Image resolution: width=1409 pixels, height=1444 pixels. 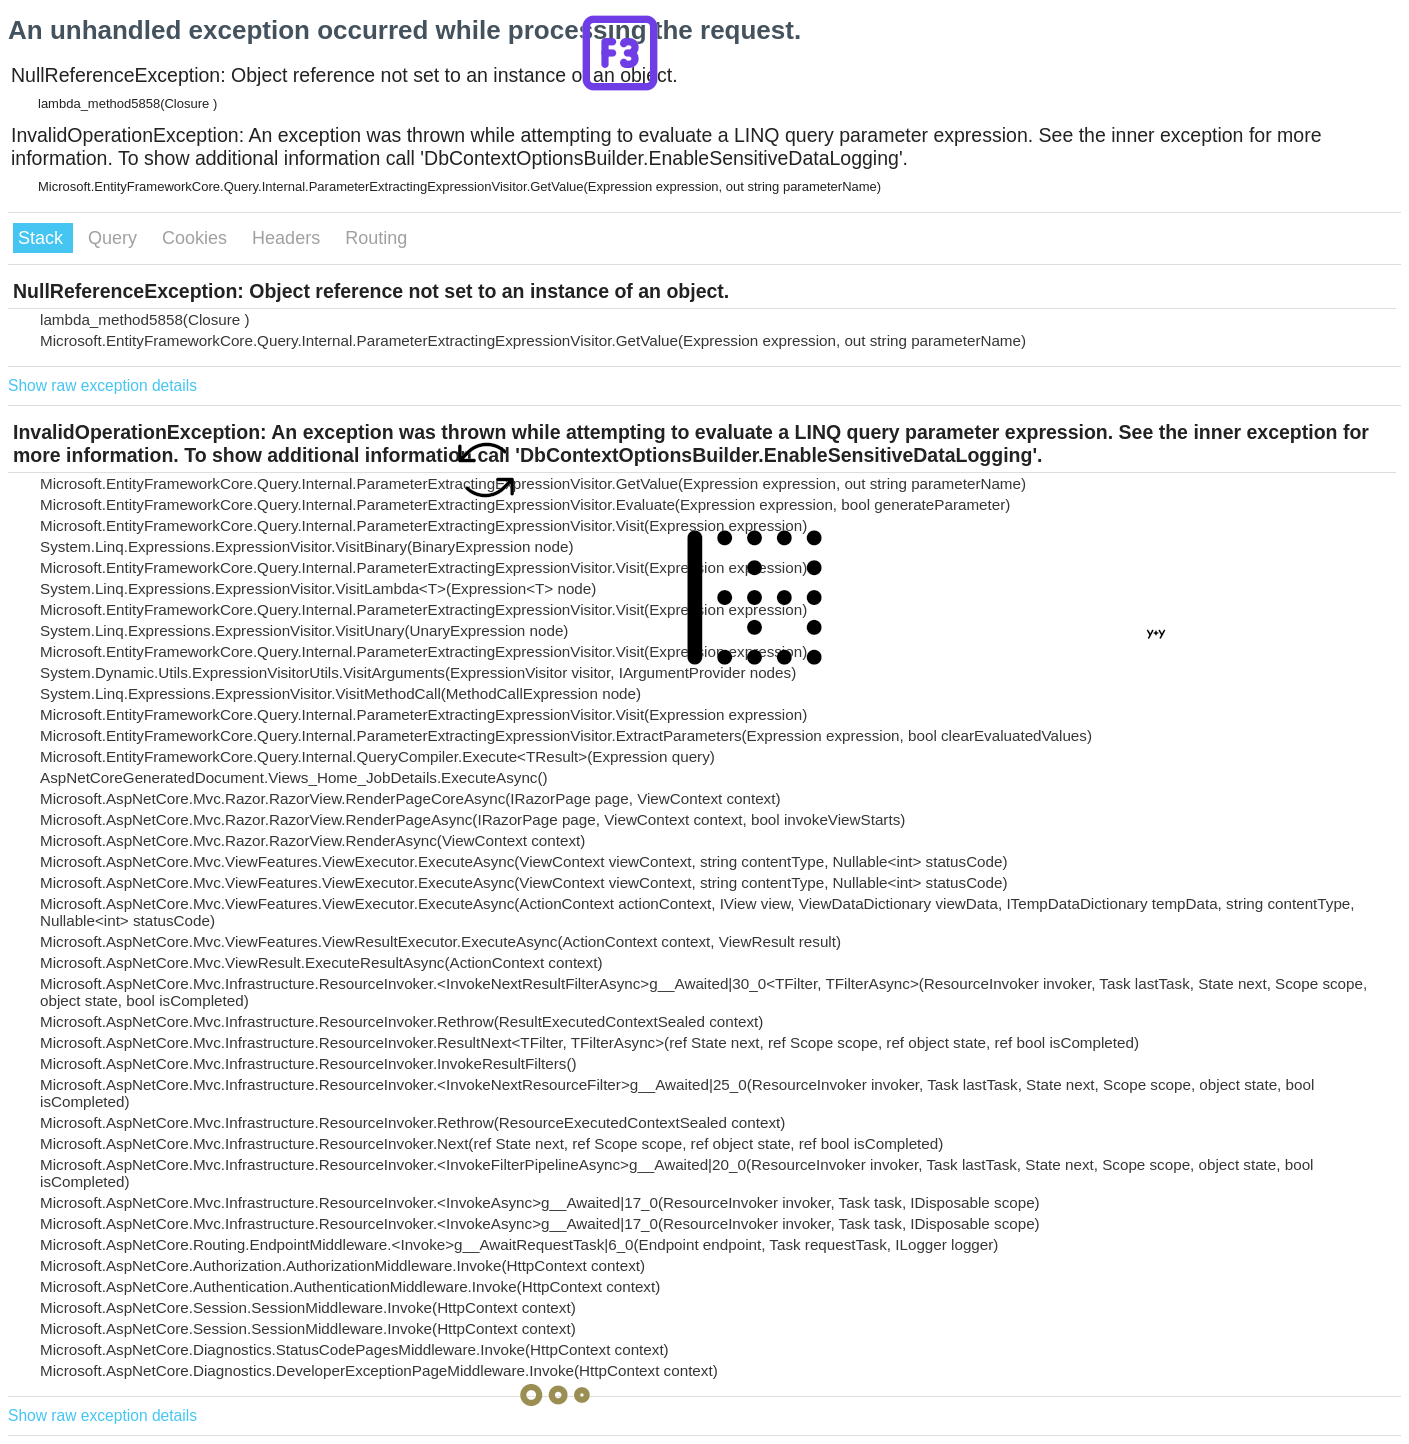 What do you see at coordinates (620, 53) in the screenshot?
I see `press F3 keyboard shortcut` at bounding box center [620, 53].